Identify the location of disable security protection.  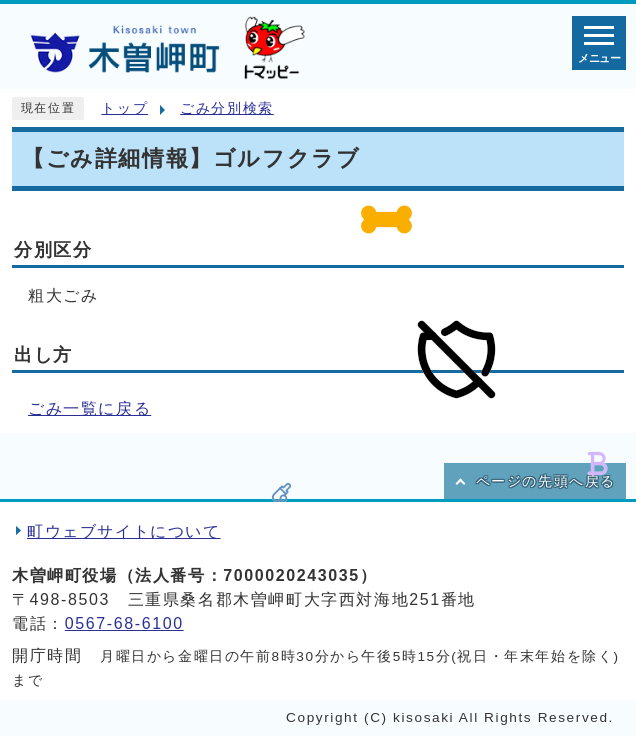
(456, 359).